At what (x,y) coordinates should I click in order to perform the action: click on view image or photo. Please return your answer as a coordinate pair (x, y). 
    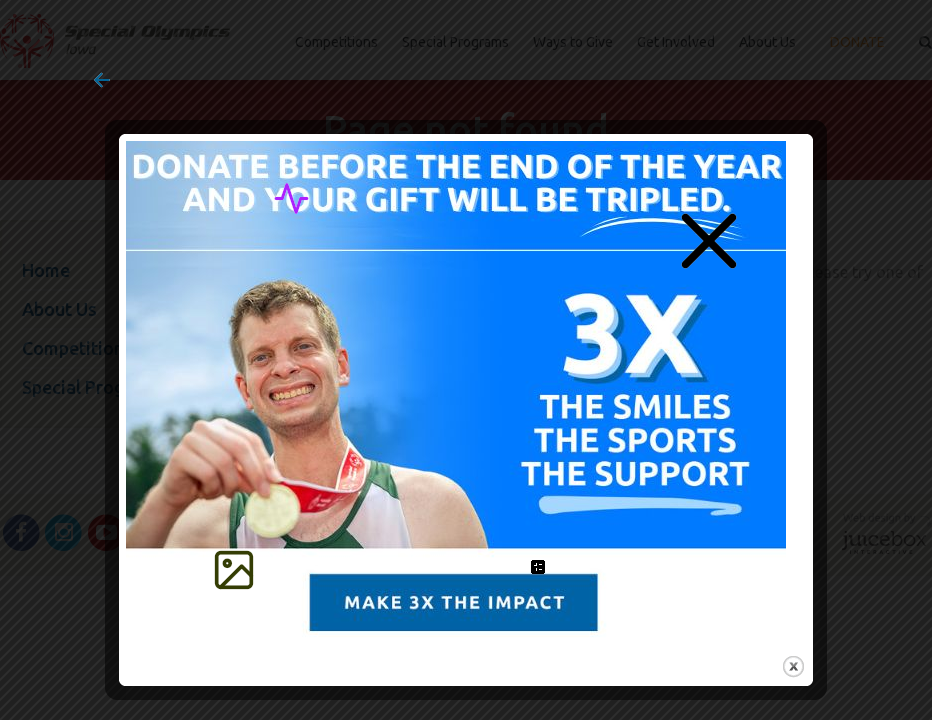
    Looking at the image, I should click on (234, 570).